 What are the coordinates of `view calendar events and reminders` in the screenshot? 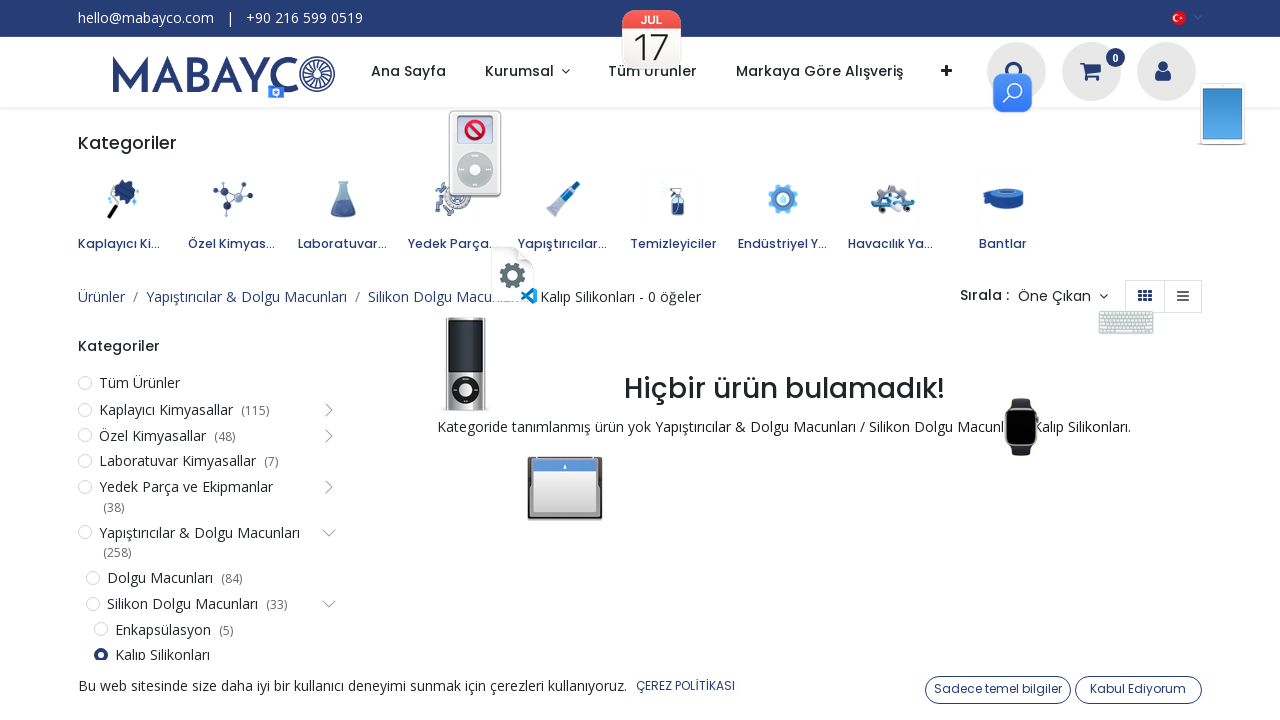 It's located at (651, 39).